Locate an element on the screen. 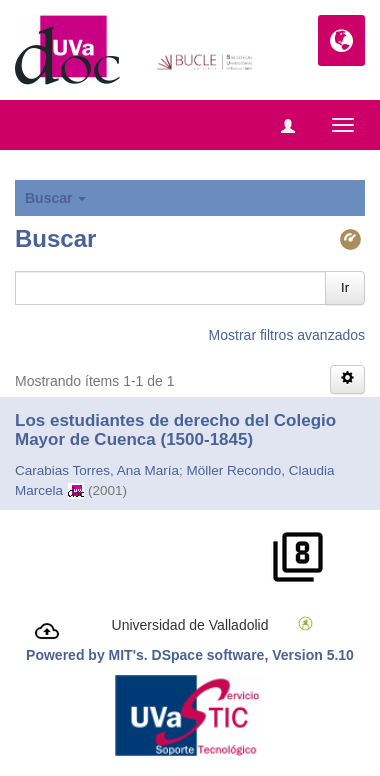 This screenshot has width=380, height=776. indicates 8 images in a stack or gallery is located at coordinates (298, 557).